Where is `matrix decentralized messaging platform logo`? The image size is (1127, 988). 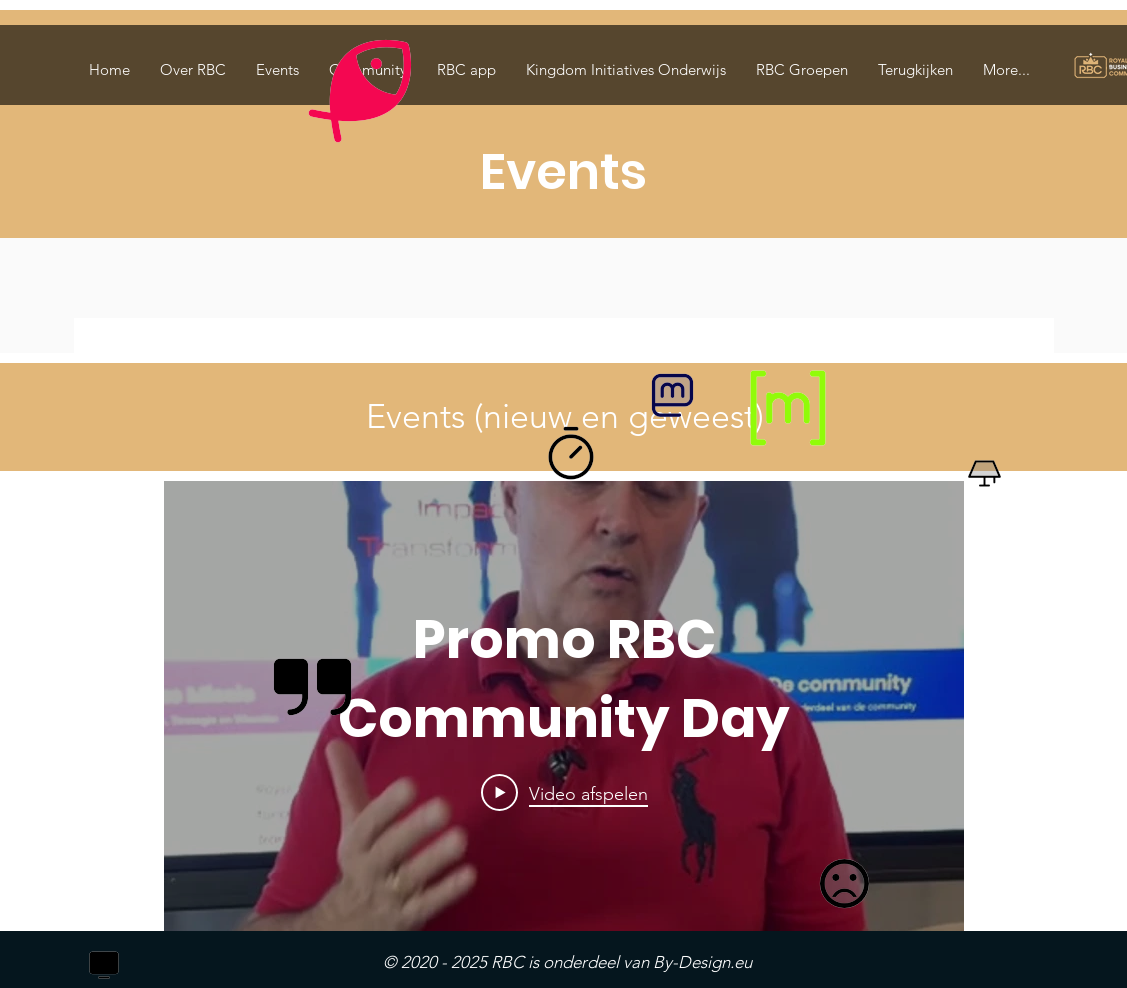 matrix decentralized messaging platform logo is located at coordinates (788, 408).